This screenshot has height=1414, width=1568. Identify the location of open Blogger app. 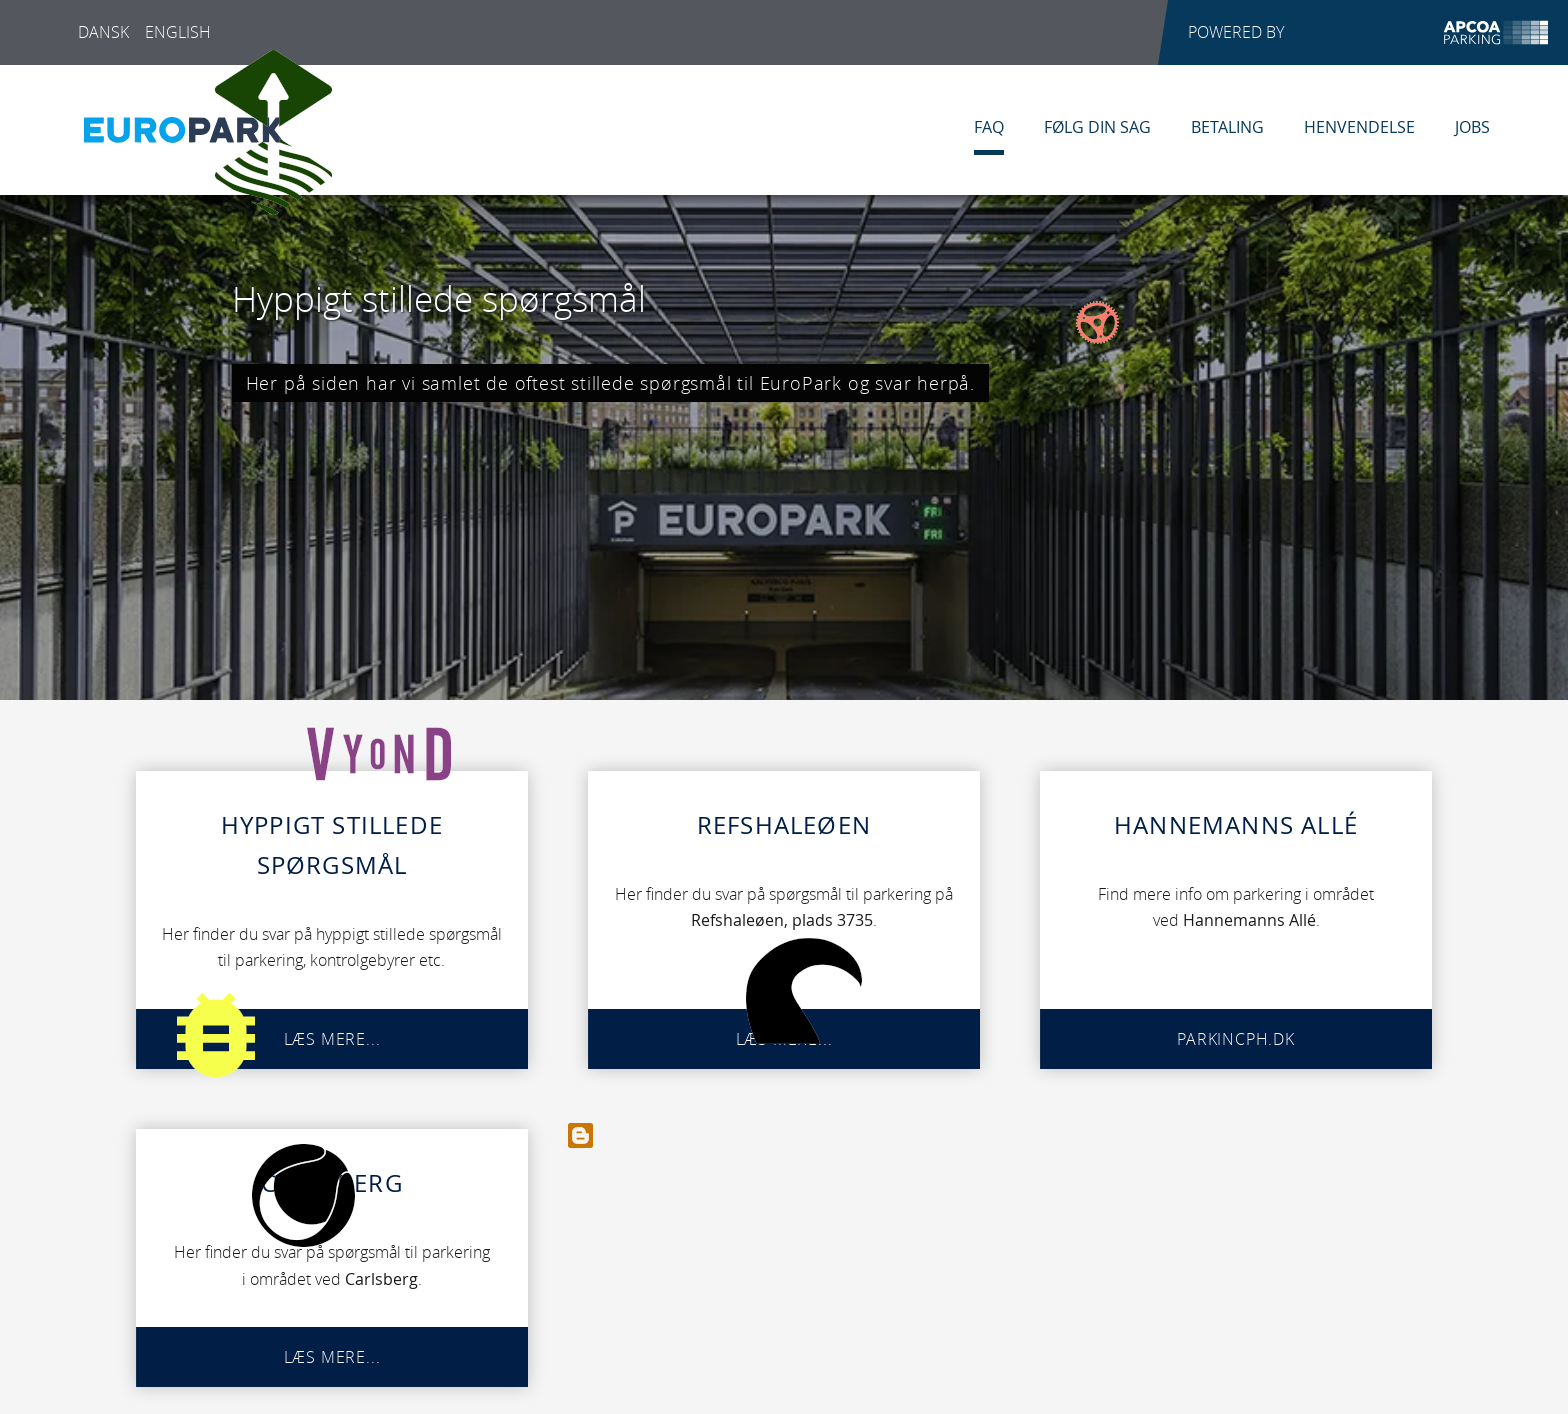
(580, 1135).